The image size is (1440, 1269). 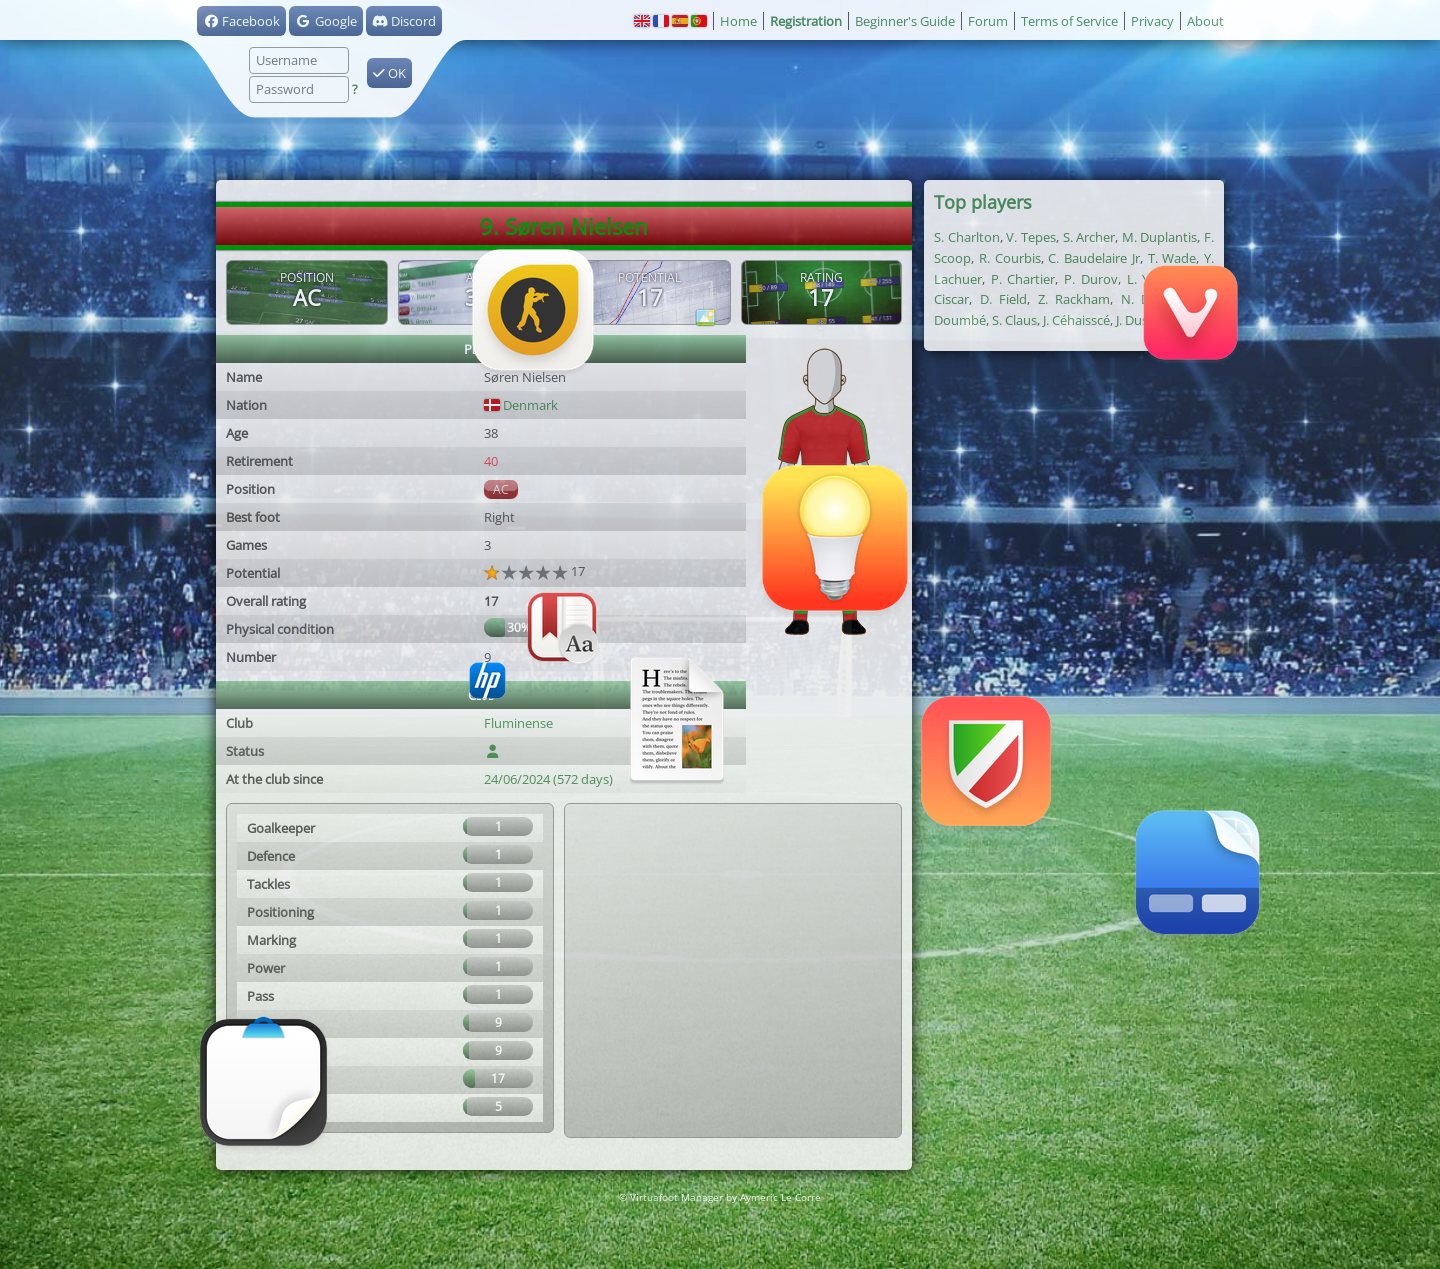 What do you see at coordinates (705, 317) in the screenshot?
I see `open the photo gallery app` at bounding box center [705, 317].